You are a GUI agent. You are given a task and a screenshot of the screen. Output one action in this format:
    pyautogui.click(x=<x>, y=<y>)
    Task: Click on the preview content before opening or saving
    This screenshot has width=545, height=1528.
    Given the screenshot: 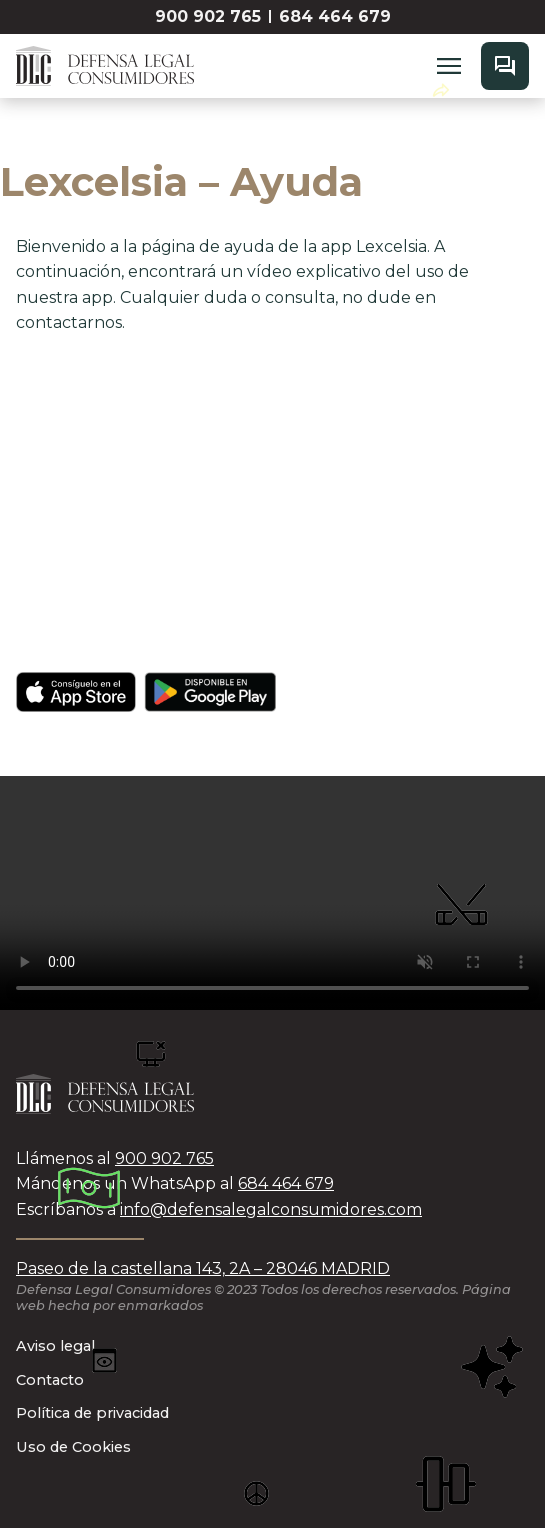 What is the action you would take?
    pyautogui.click(x=104, y=1360)
    